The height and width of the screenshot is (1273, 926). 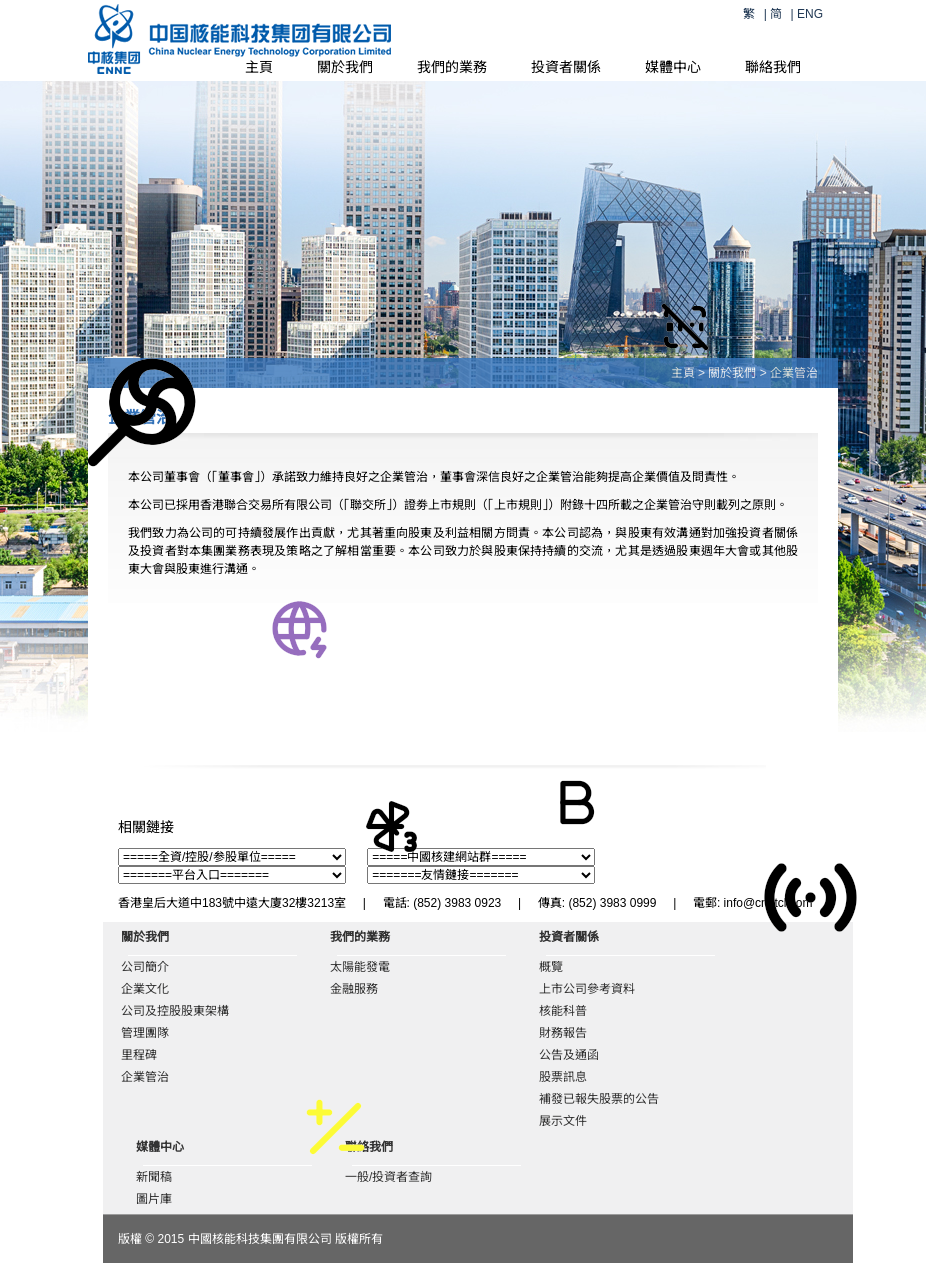 What do you see at coordinates (391, 826) in the screenshot?
I see `set car fan speed to level 3` at bounding box center [391, 826].